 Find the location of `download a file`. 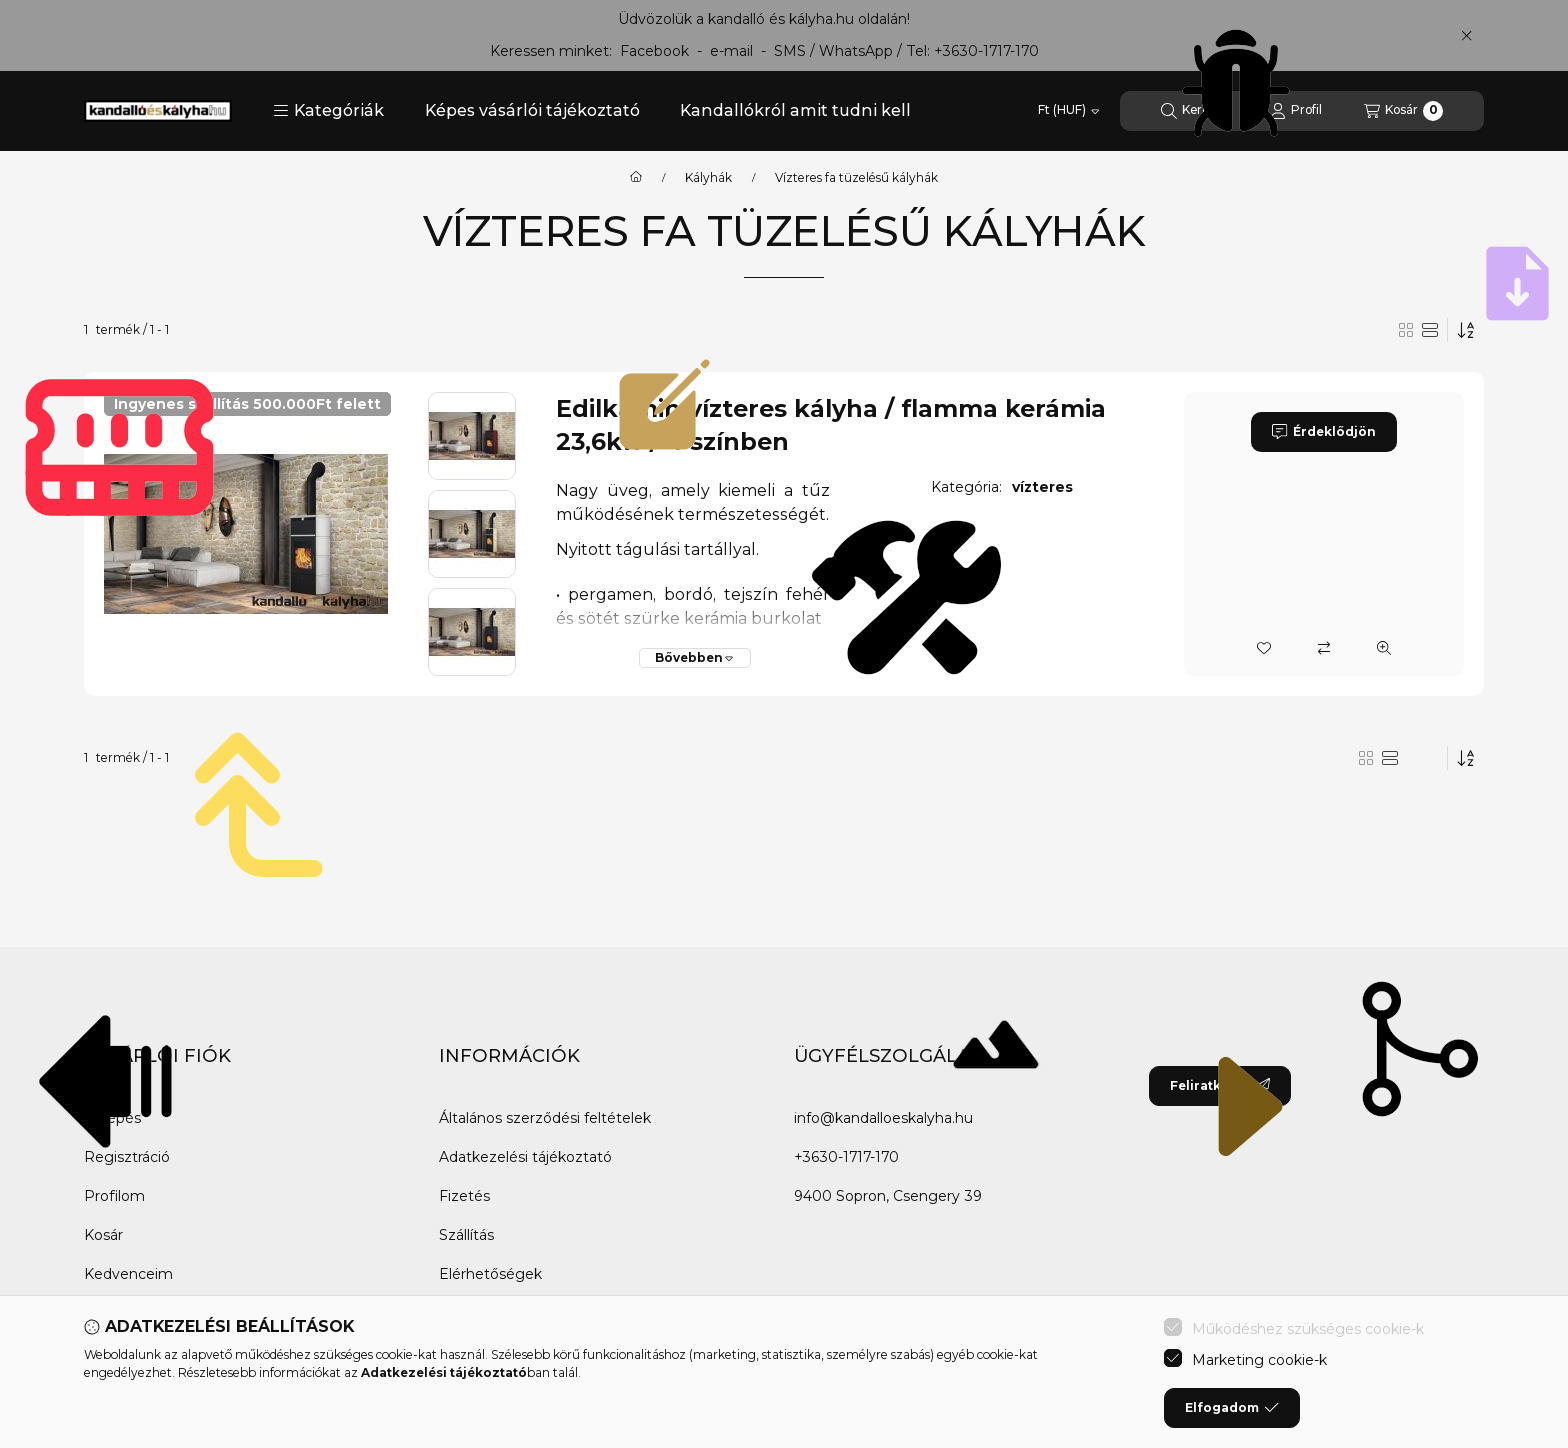

download a file is located at coordinates (1517, 283).